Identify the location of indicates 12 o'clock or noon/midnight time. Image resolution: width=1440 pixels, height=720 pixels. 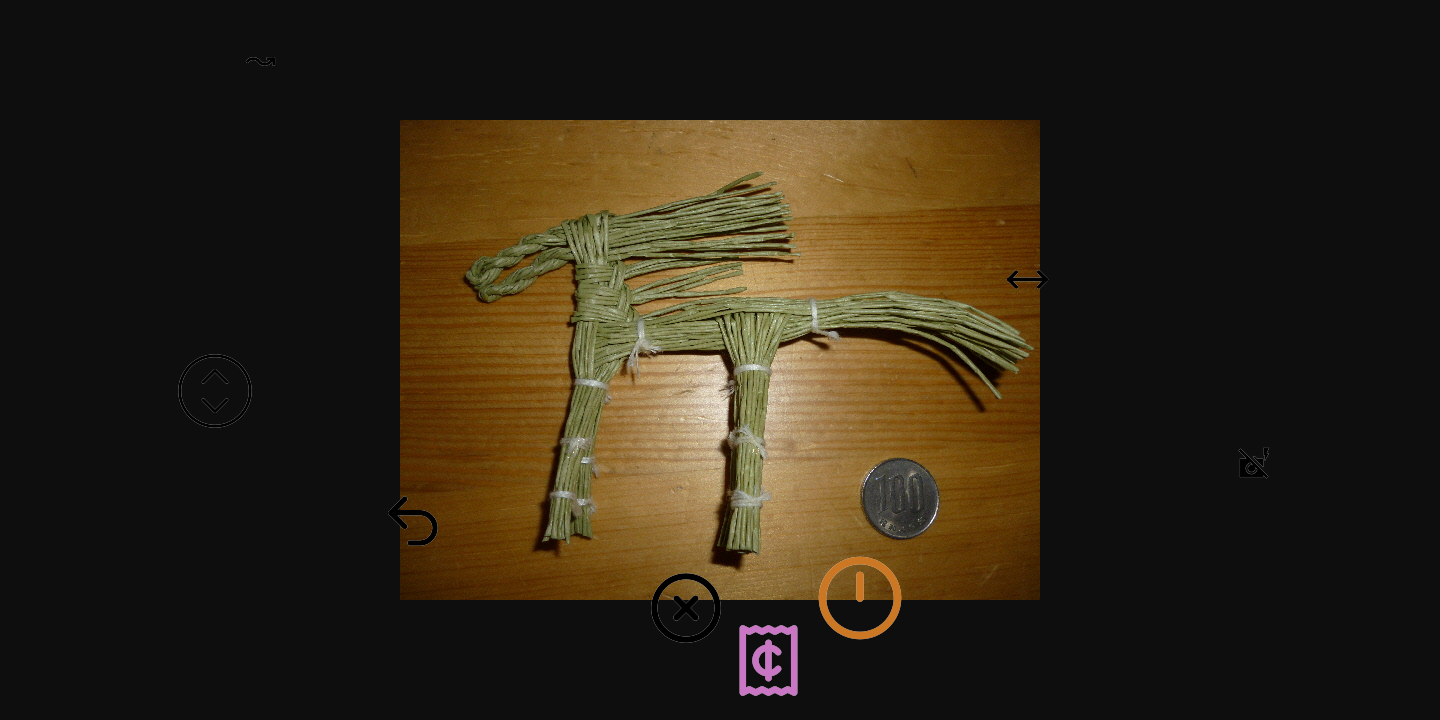
(860, 598).